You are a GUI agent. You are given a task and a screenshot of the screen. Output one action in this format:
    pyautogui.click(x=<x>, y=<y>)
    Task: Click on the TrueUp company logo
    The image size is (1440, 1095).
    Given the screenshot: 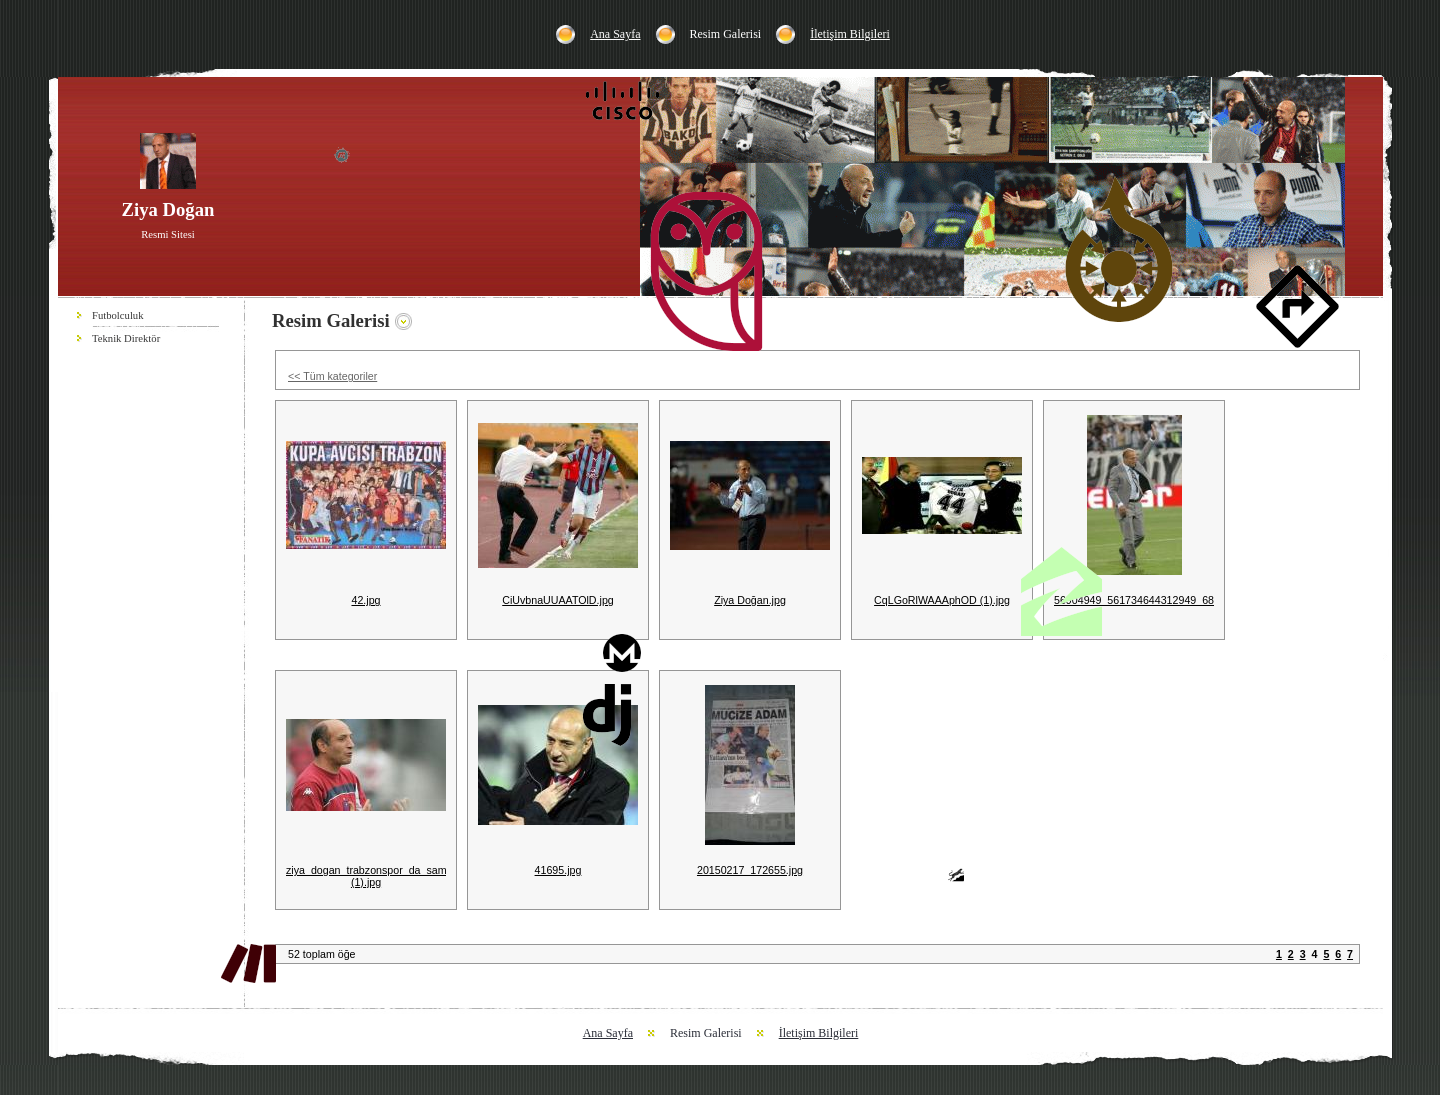 What is the action you would take?
    pyautogui.click(x=706, y=271)
    